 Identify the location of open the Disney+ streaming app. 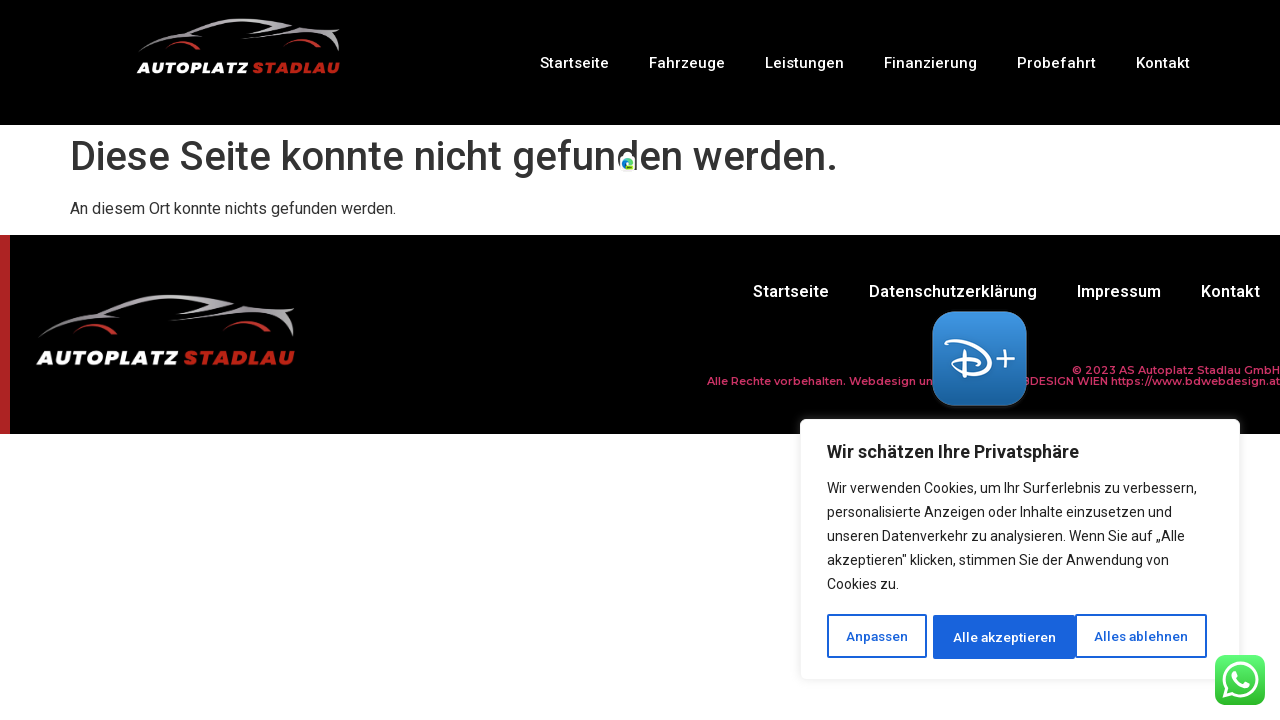
(979, 358).